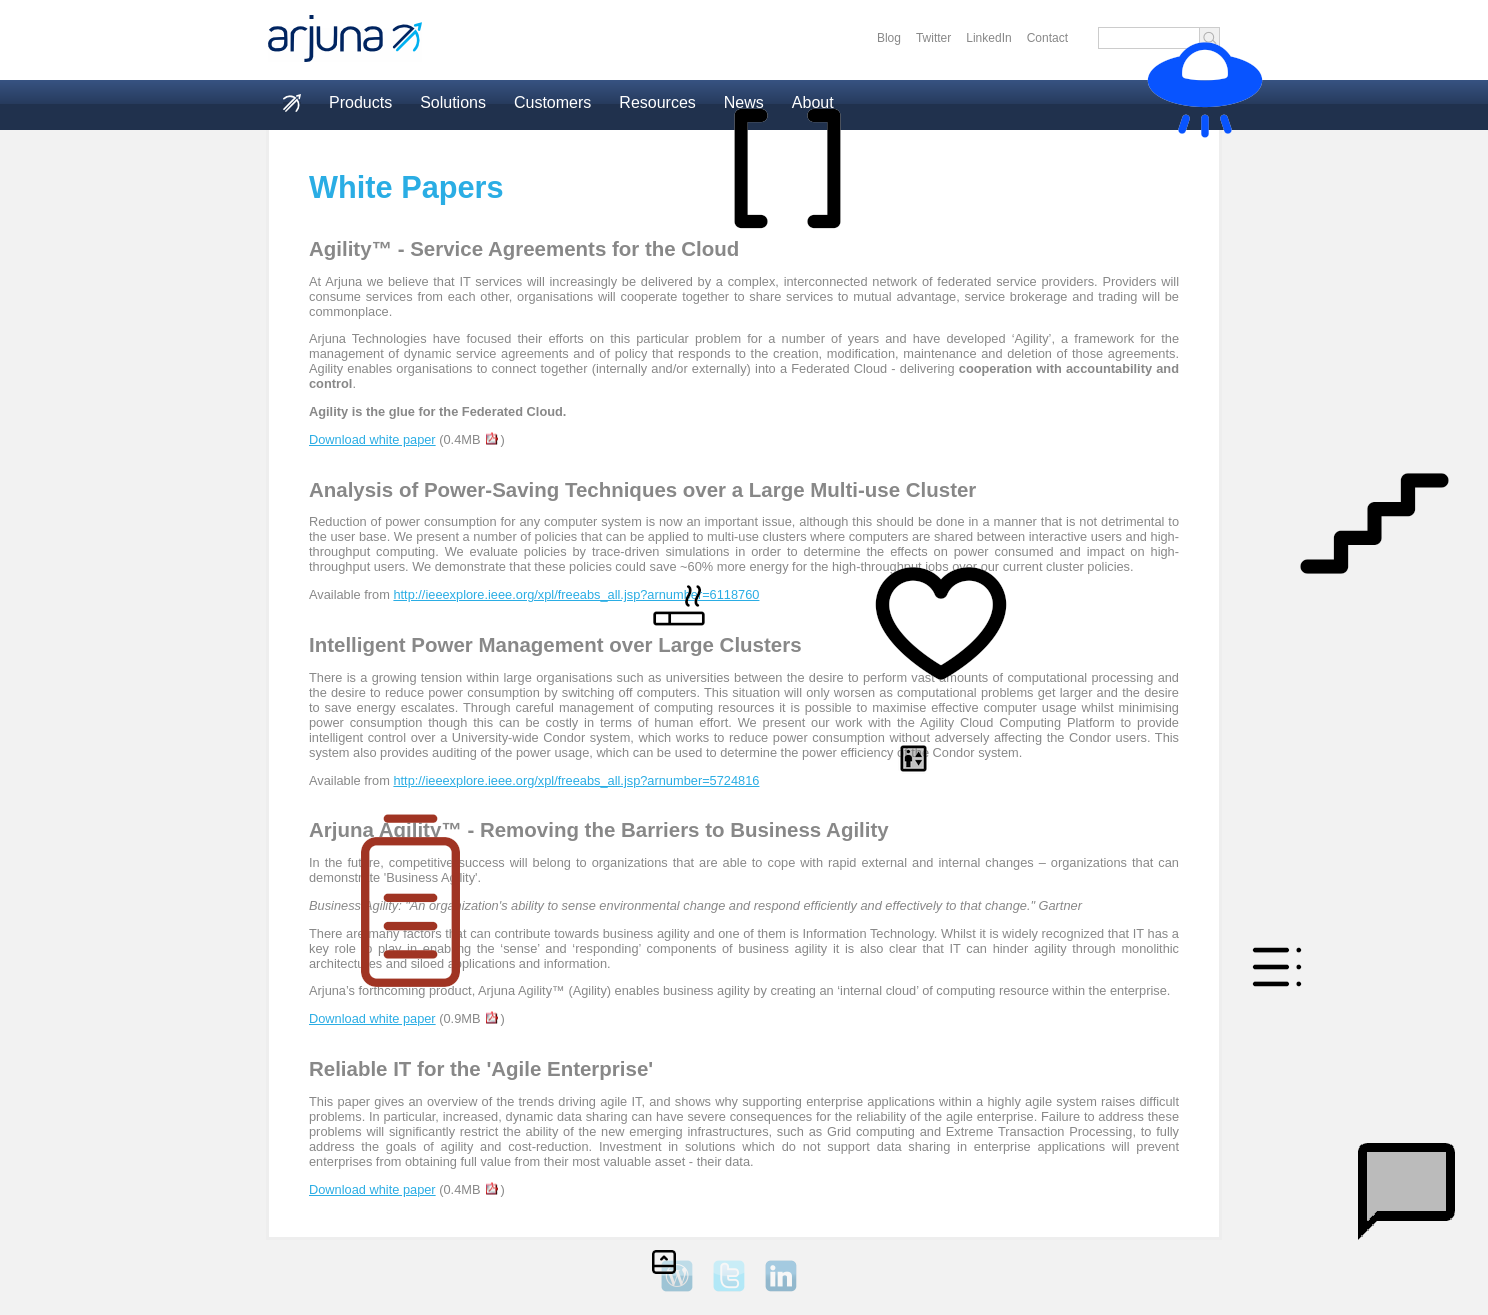  I want to click on access sci-fi or space-themed content, so click(1205, 88).